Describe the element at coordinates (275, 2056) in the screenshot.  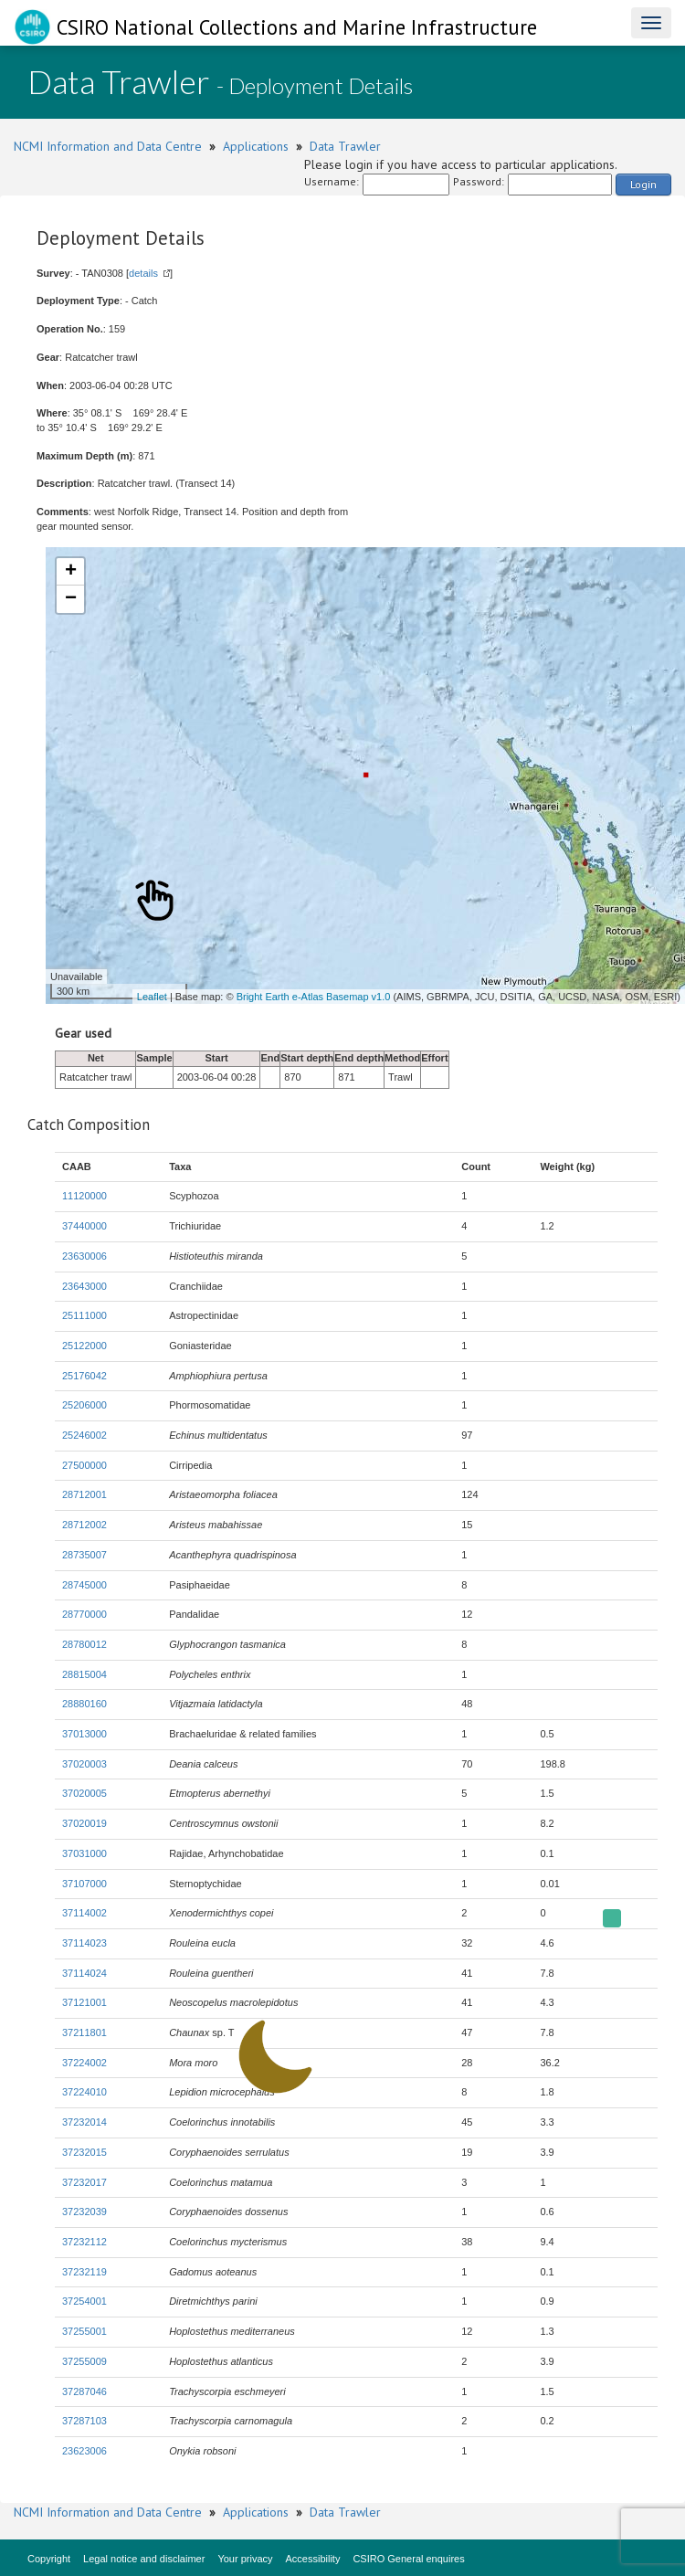
I see `toggle dark mode` at that location.